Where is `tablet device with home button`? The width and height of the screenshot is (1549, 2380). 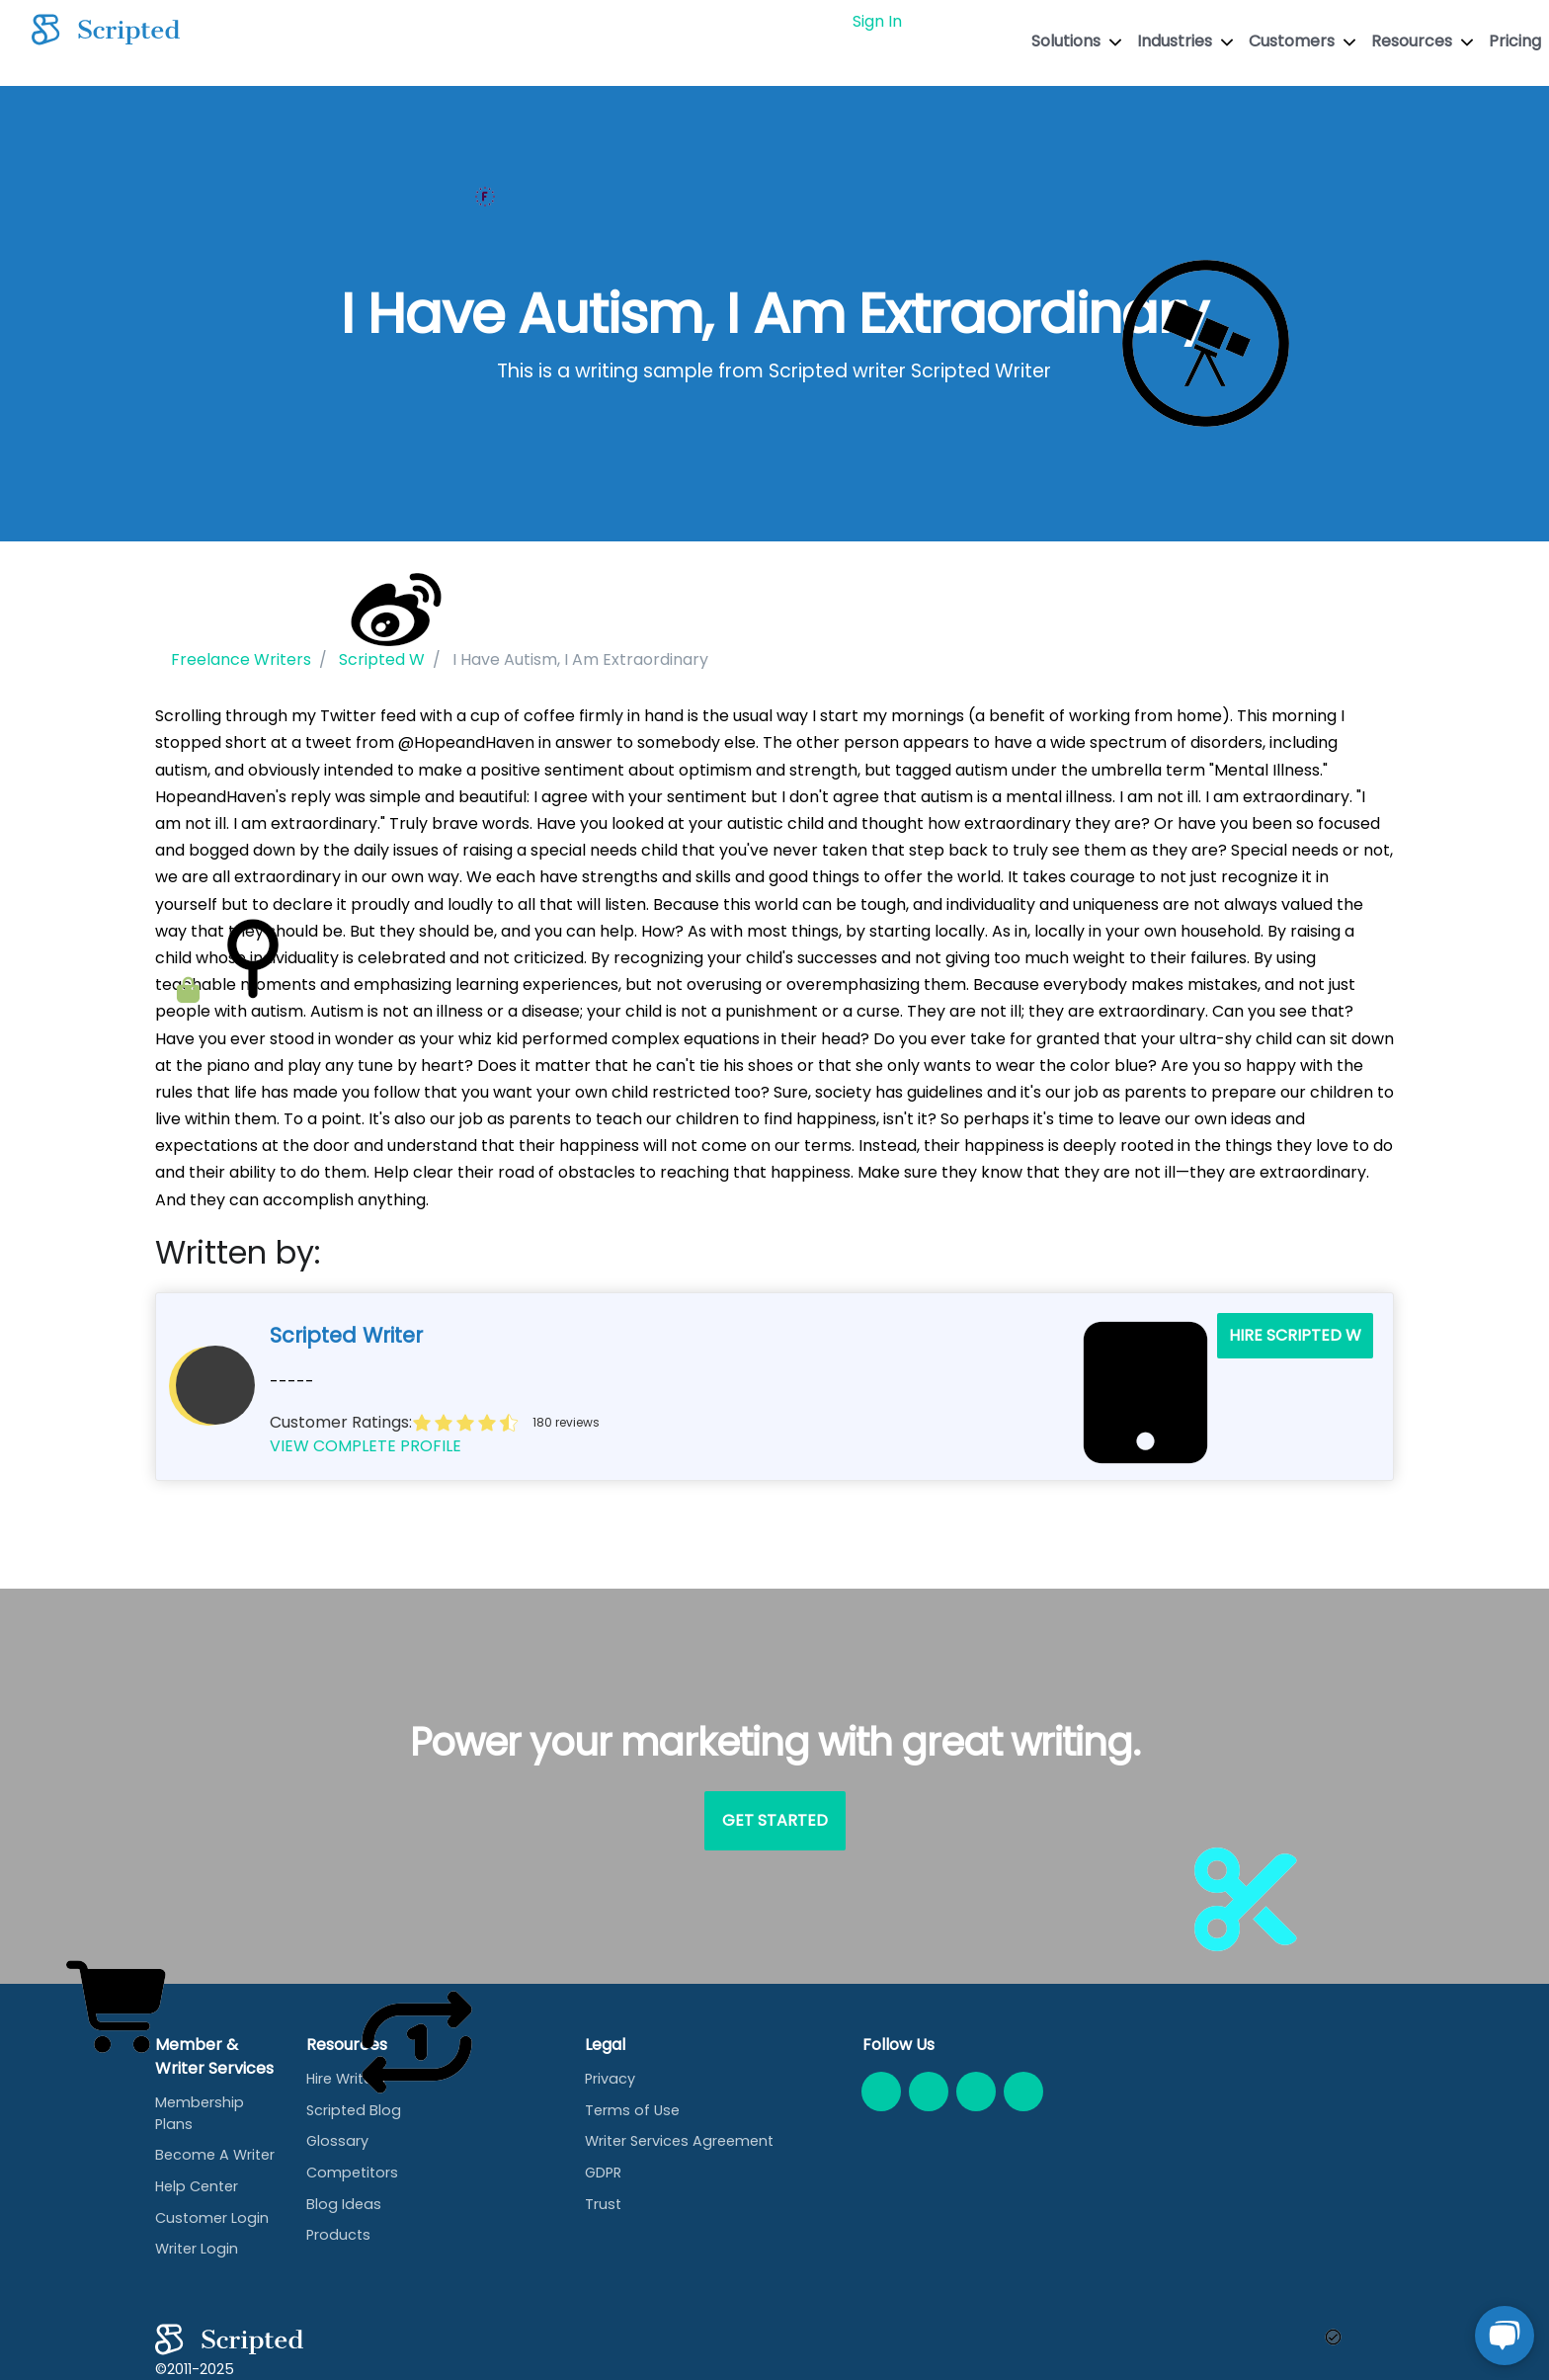 tablet device with home button is located at coordinates (1145, 1392).